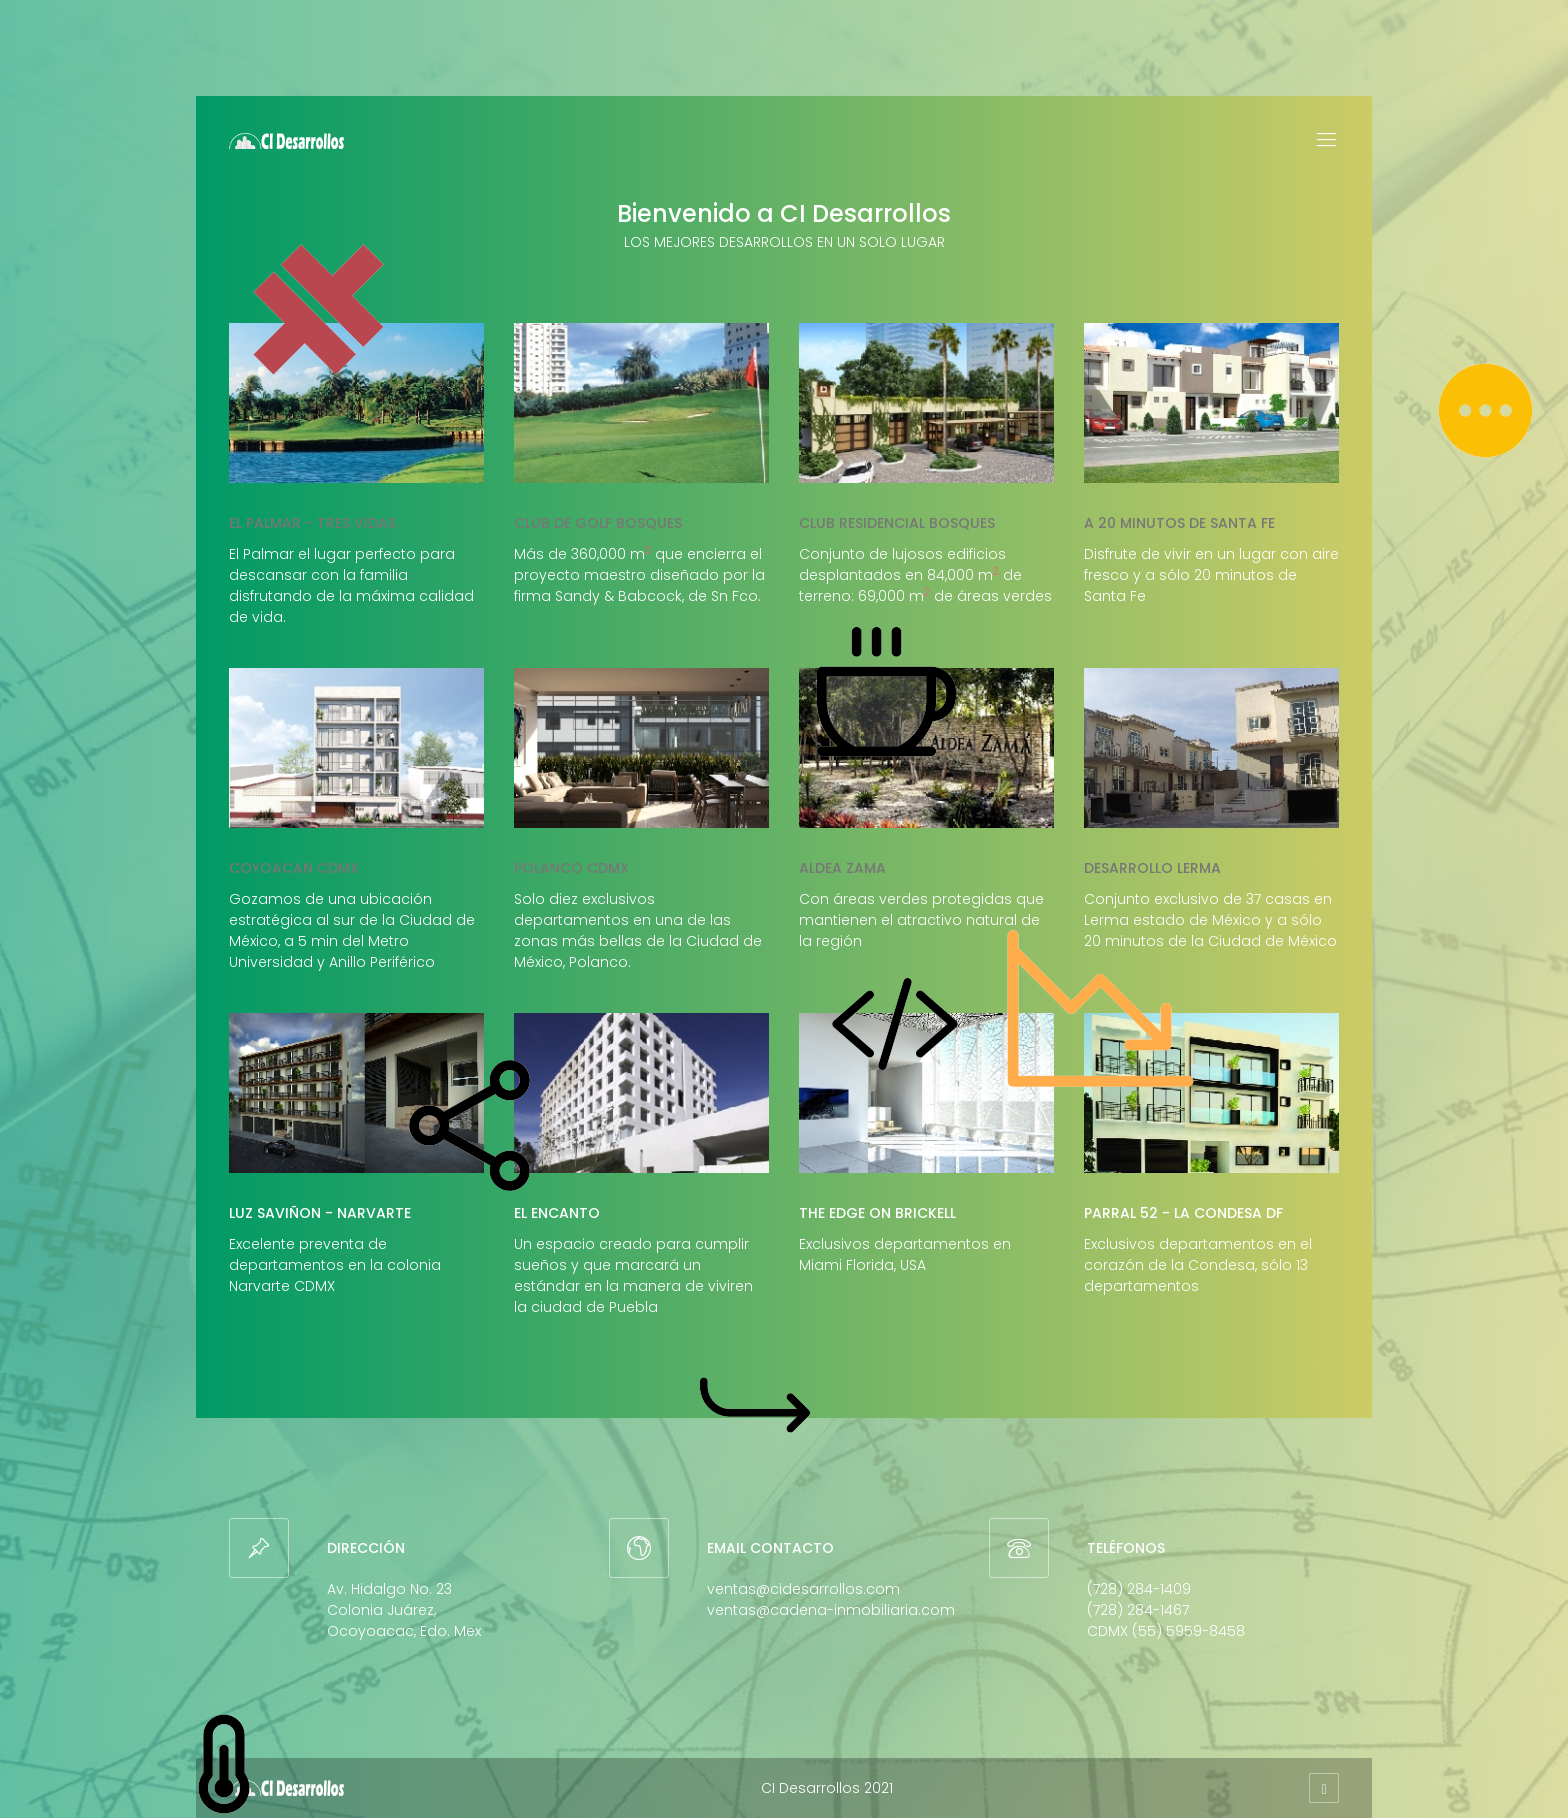  What do you see at coordinates (224, 1764) in the screenshot?
I see `view current temperature reading` at bounding box center [224, 1764].